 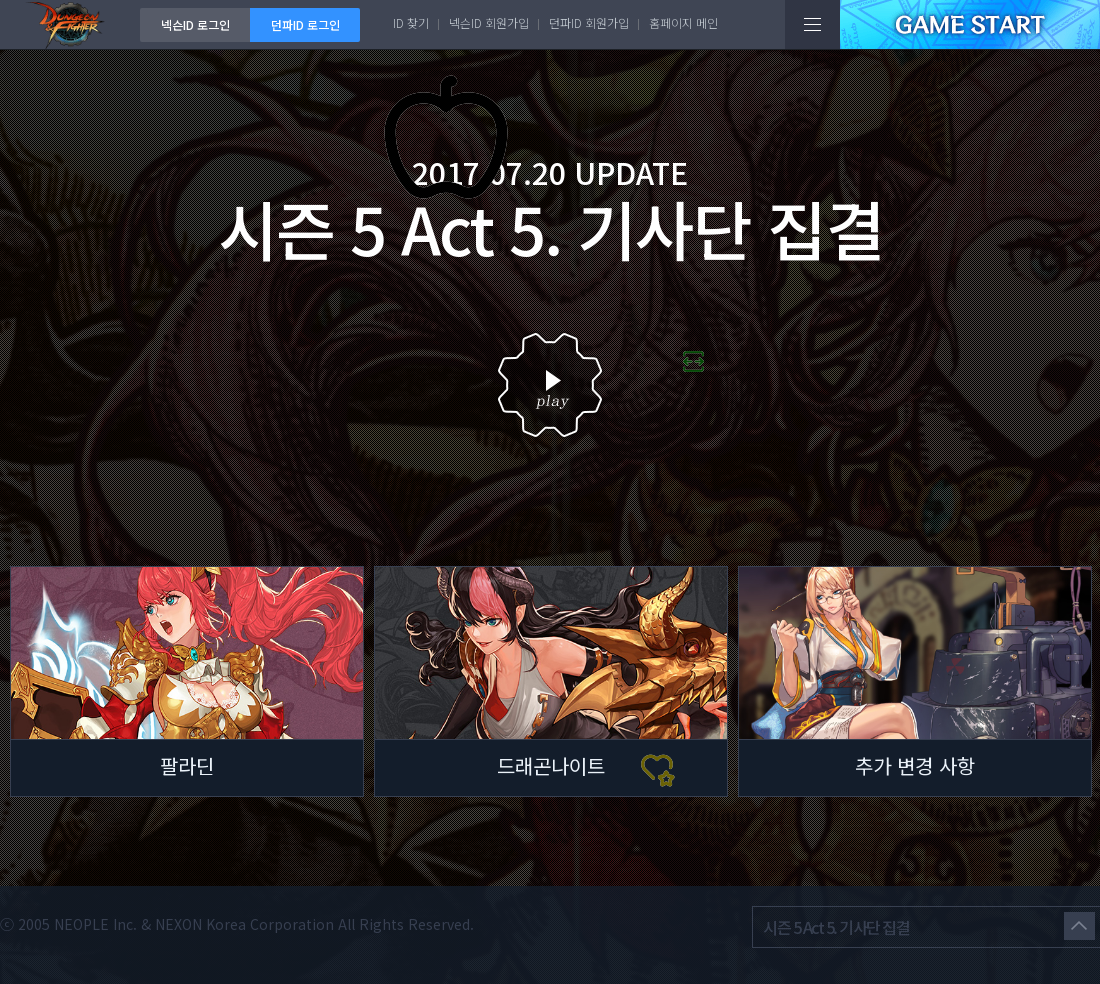 What do you see at coordinates (693, 361) in the screenshot?
I see `expand to wide viewport mode` at bounding box center [693, 361].